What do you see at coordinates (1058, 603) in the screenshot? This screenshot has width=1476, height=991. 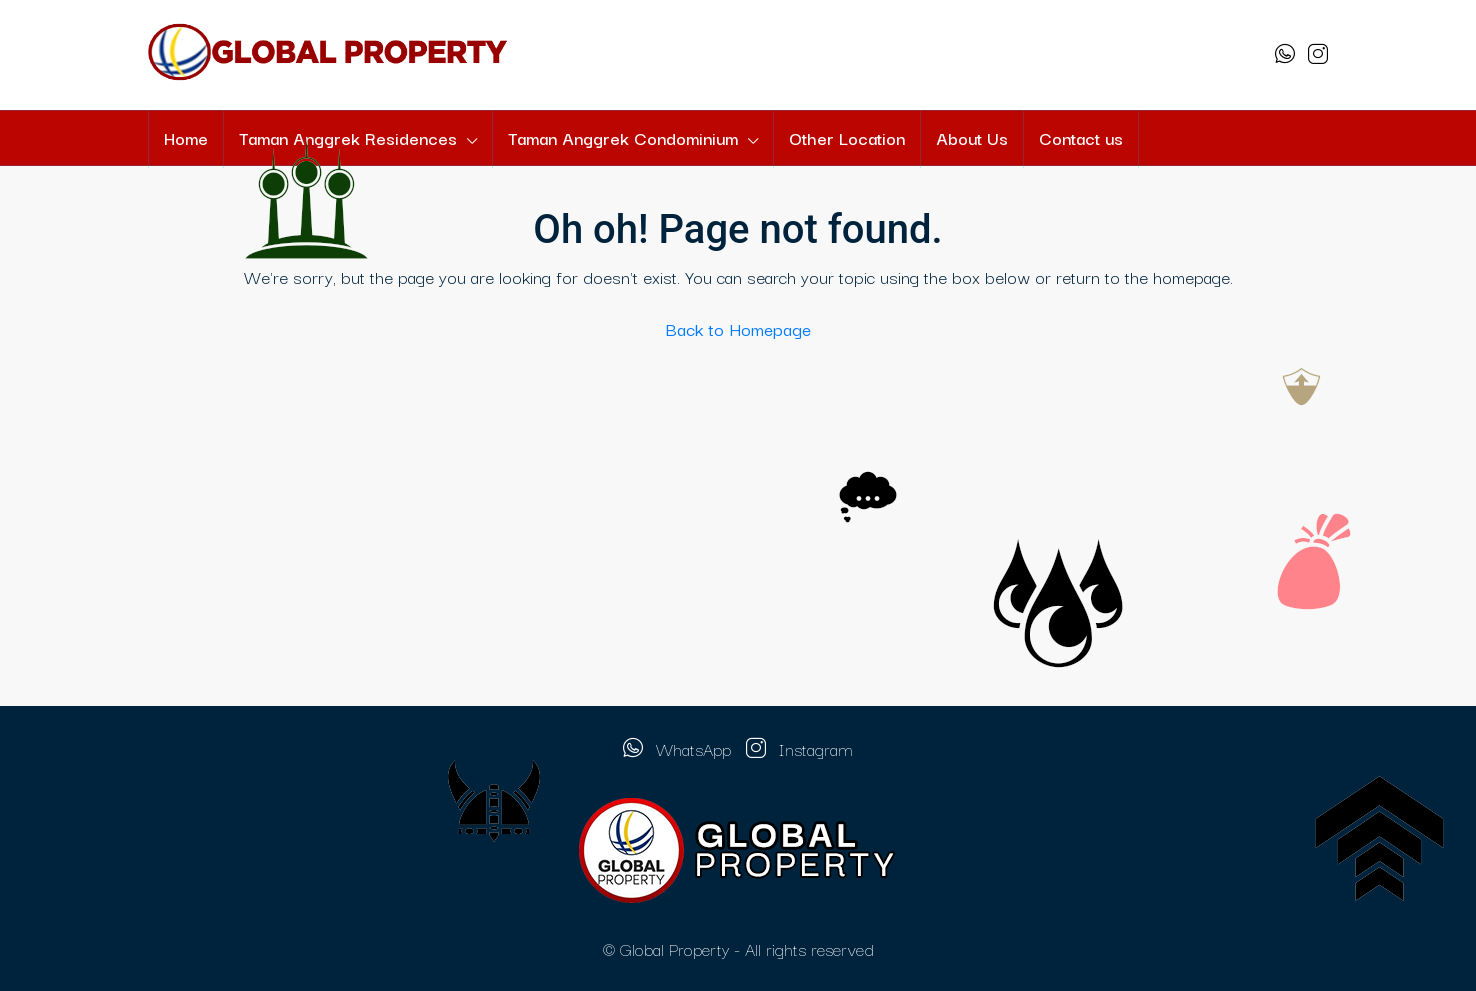 I see `indicates humidity or moisture level` at bounding box center [1058, 603].